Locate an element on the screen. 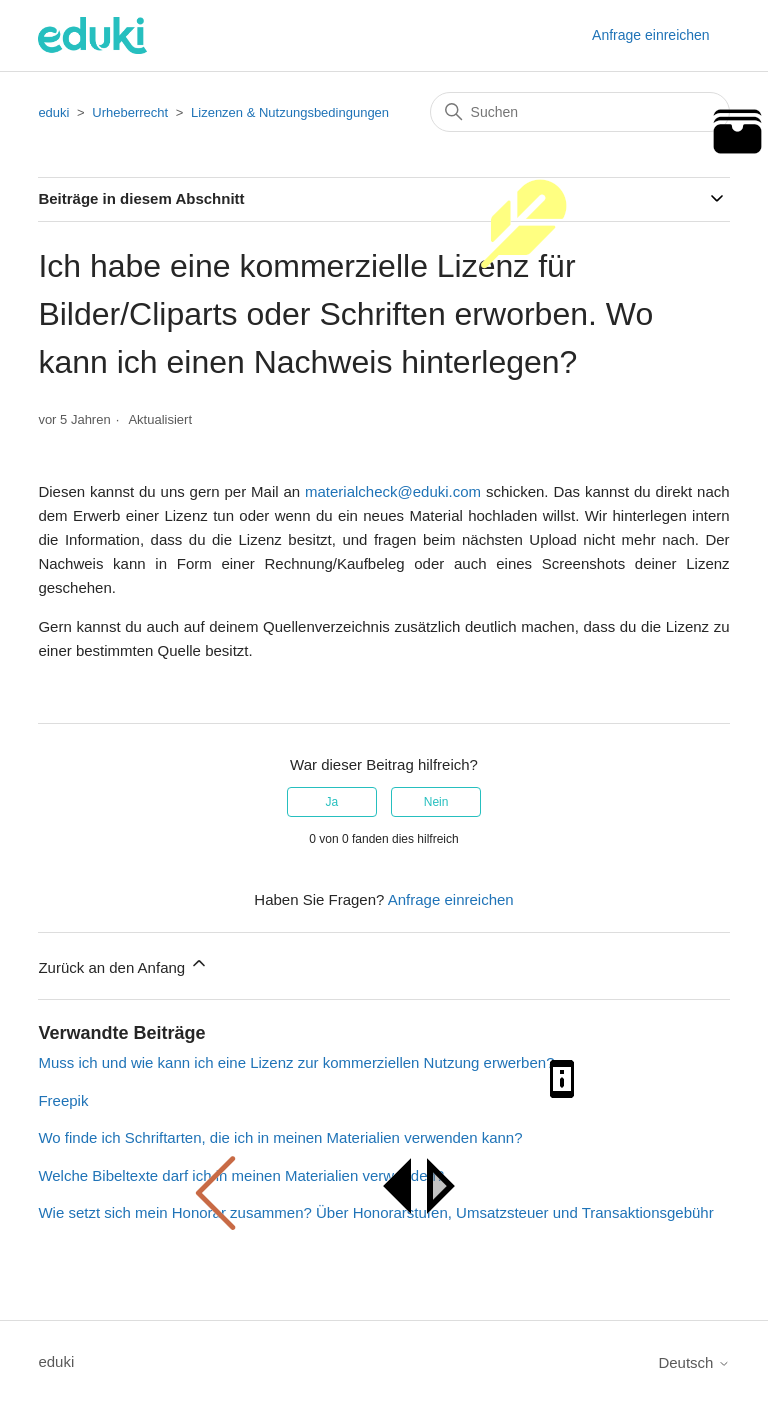 Image resolution: width=768 pixels, height=1403 pixels. access your digital wallet is located at coordinates (737, 131).